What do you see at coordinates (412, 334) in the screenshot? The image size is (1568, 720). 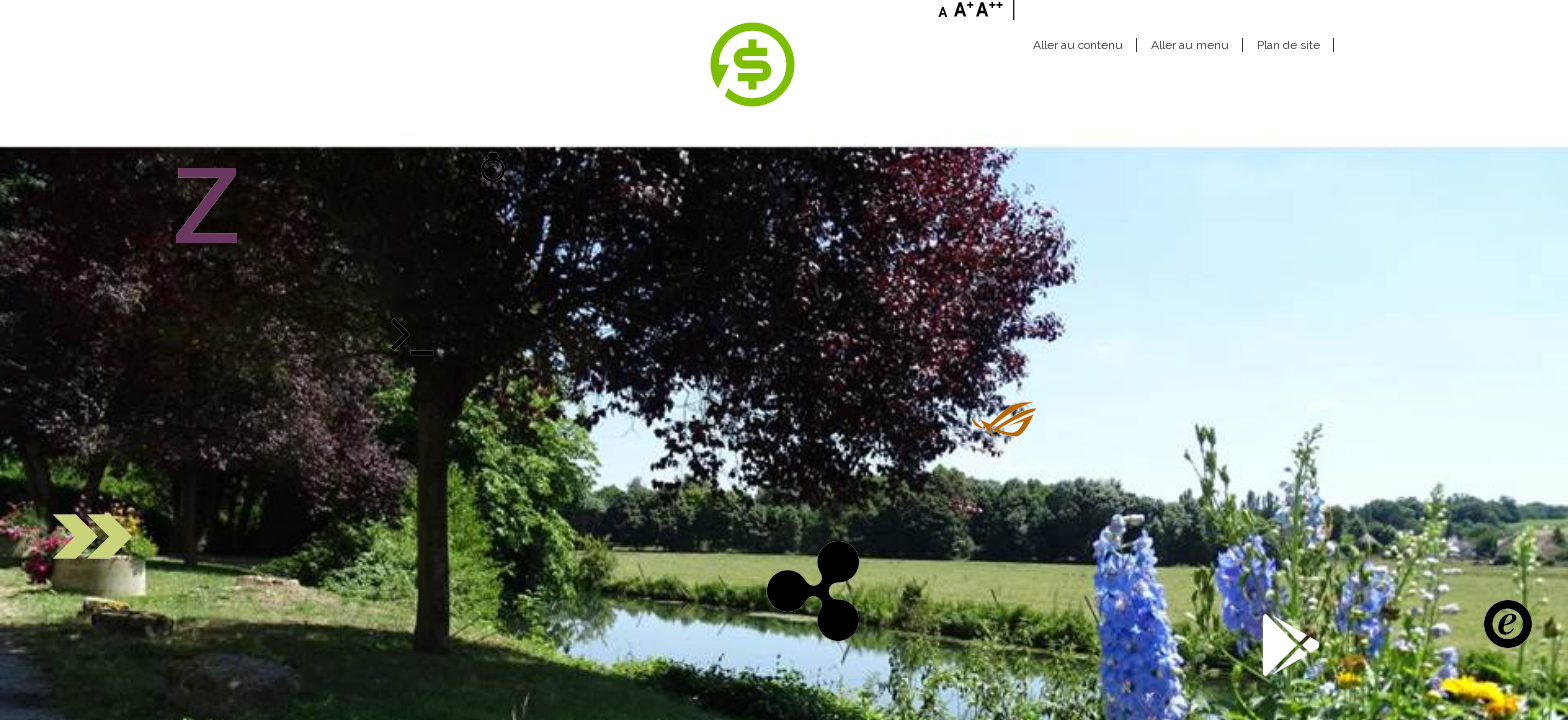 I see `open command line interface` at bounding box center [412, 334].